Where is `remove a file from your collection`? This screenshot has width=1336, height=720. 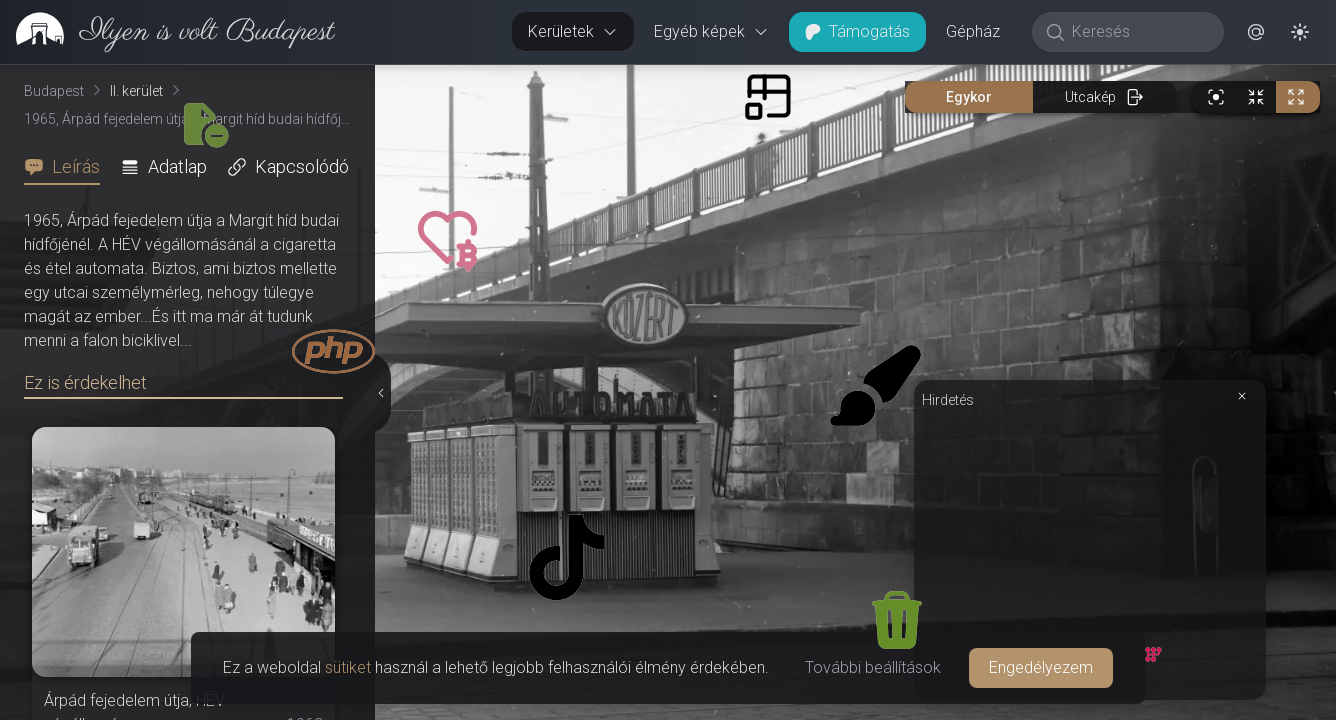 remove a file from your collection is located at coordinates (205, 124).